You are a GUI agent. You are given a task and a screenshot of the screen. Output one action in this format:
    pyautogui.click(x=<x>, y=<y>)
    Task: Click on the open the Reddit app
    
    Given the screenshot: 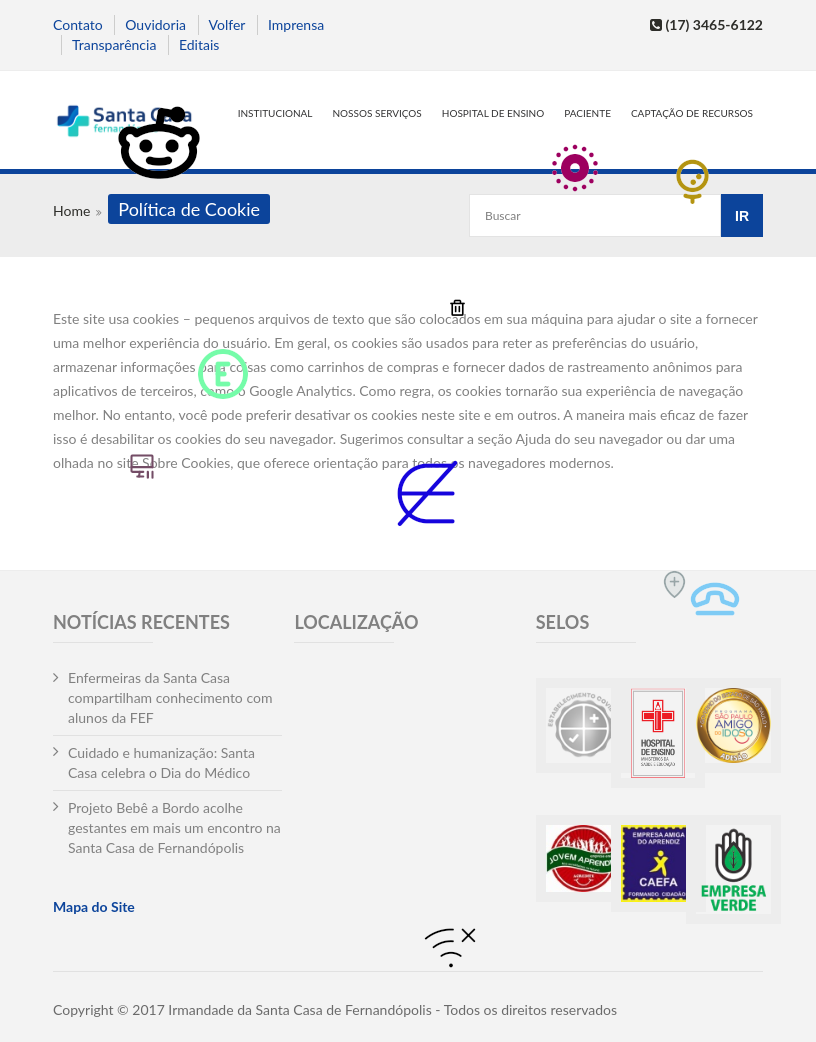 What is the action you would take?
    pyautogui.click(x=159, y=146)
    